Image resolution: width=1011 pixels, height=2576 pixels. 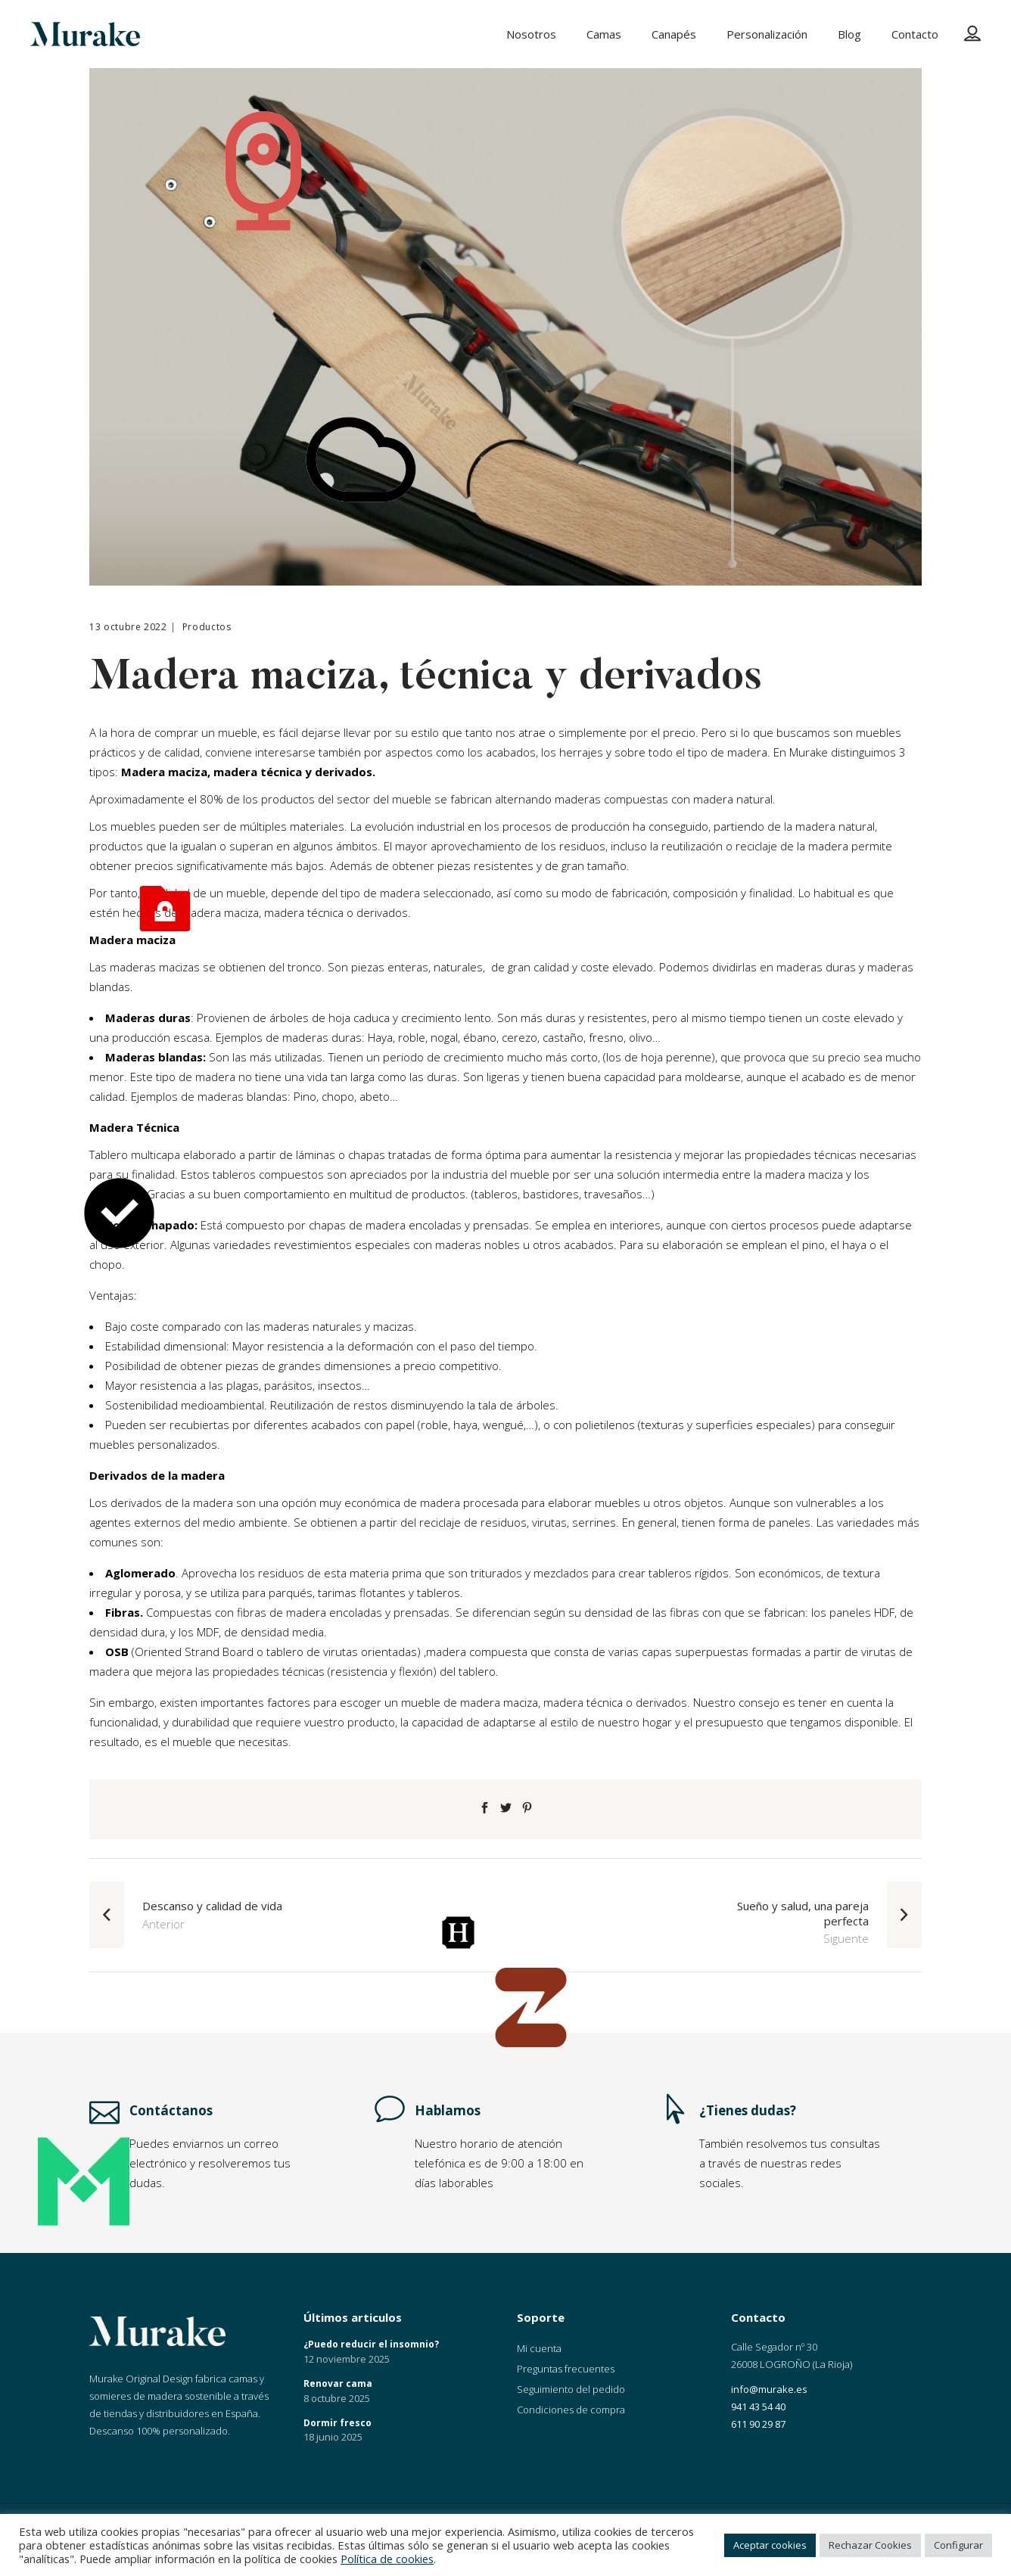 What do you see at coordinates (263, 171) in the screenshot?
I see `access webcam settings` at bounding box center [263, 171].